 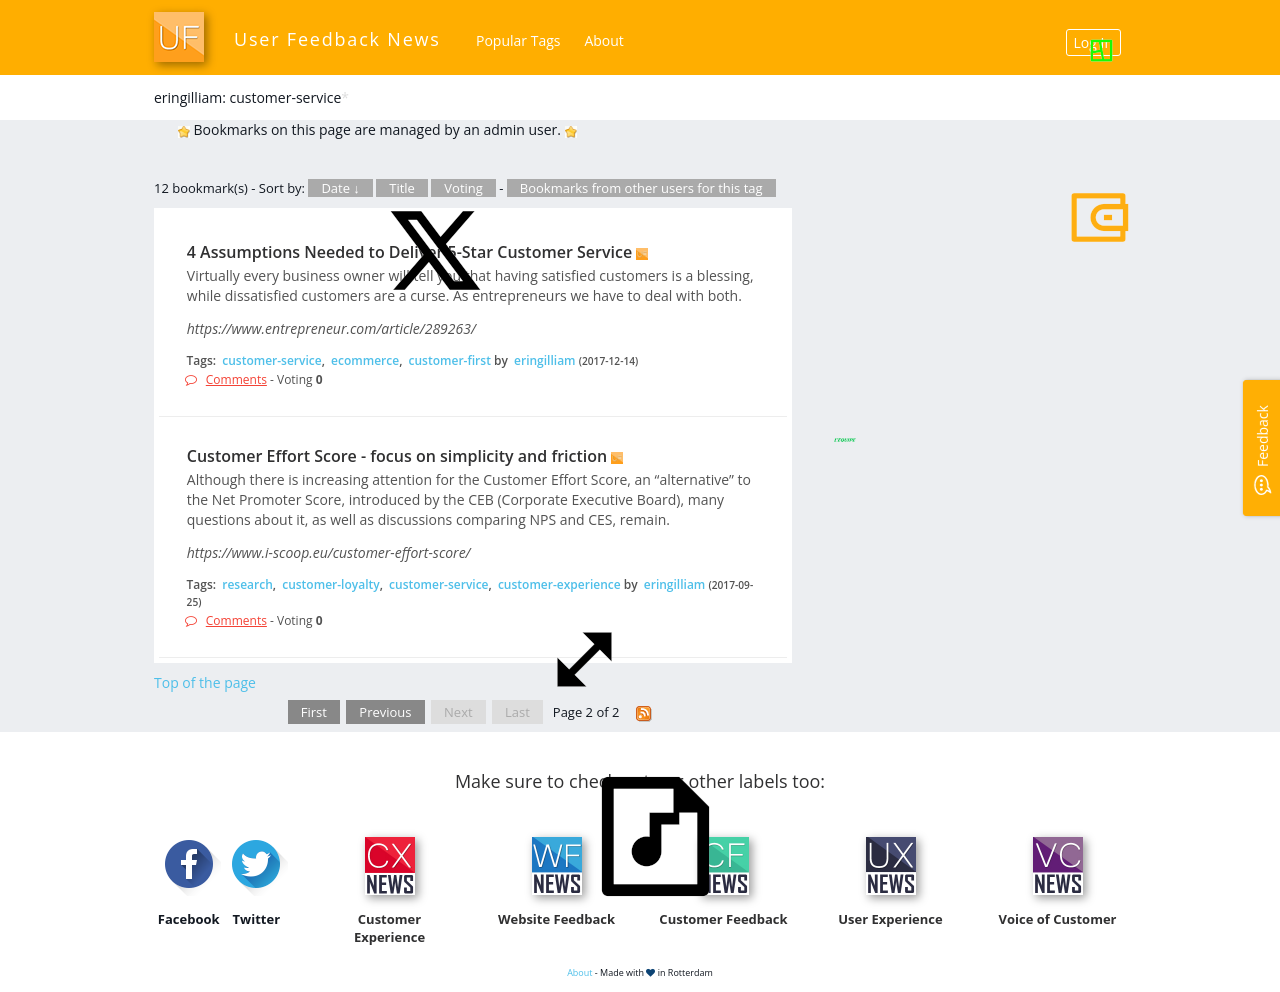 I want to click on expand content to fullscreen, so click(x=584, y=659).